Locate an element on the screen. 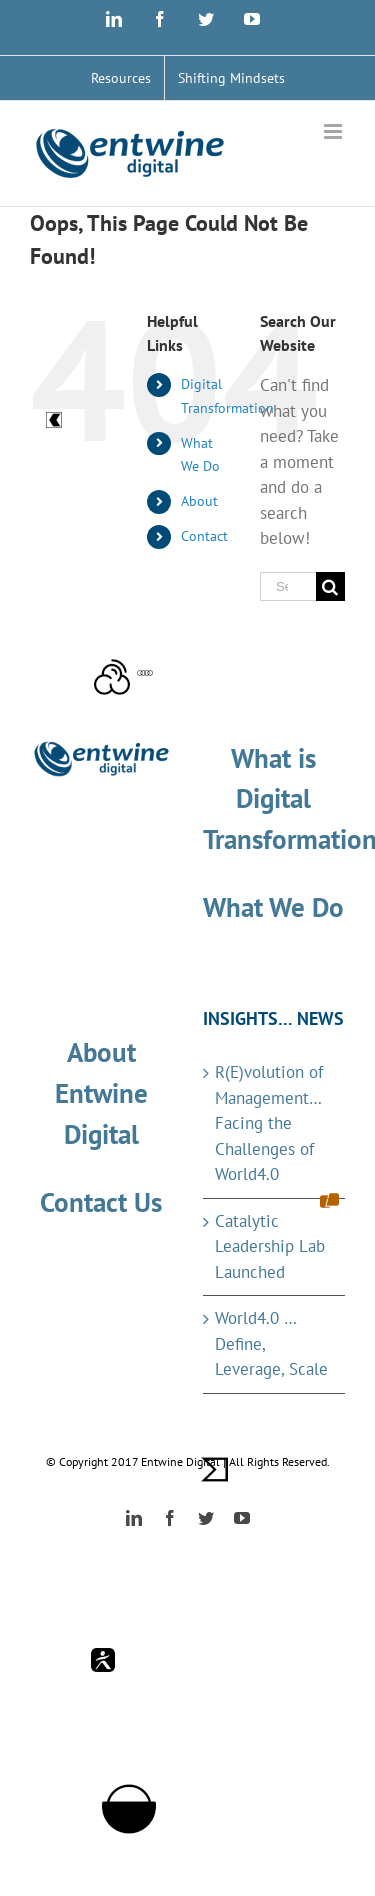  Audi brand or vehicle information is located at coordinates (145, 673).